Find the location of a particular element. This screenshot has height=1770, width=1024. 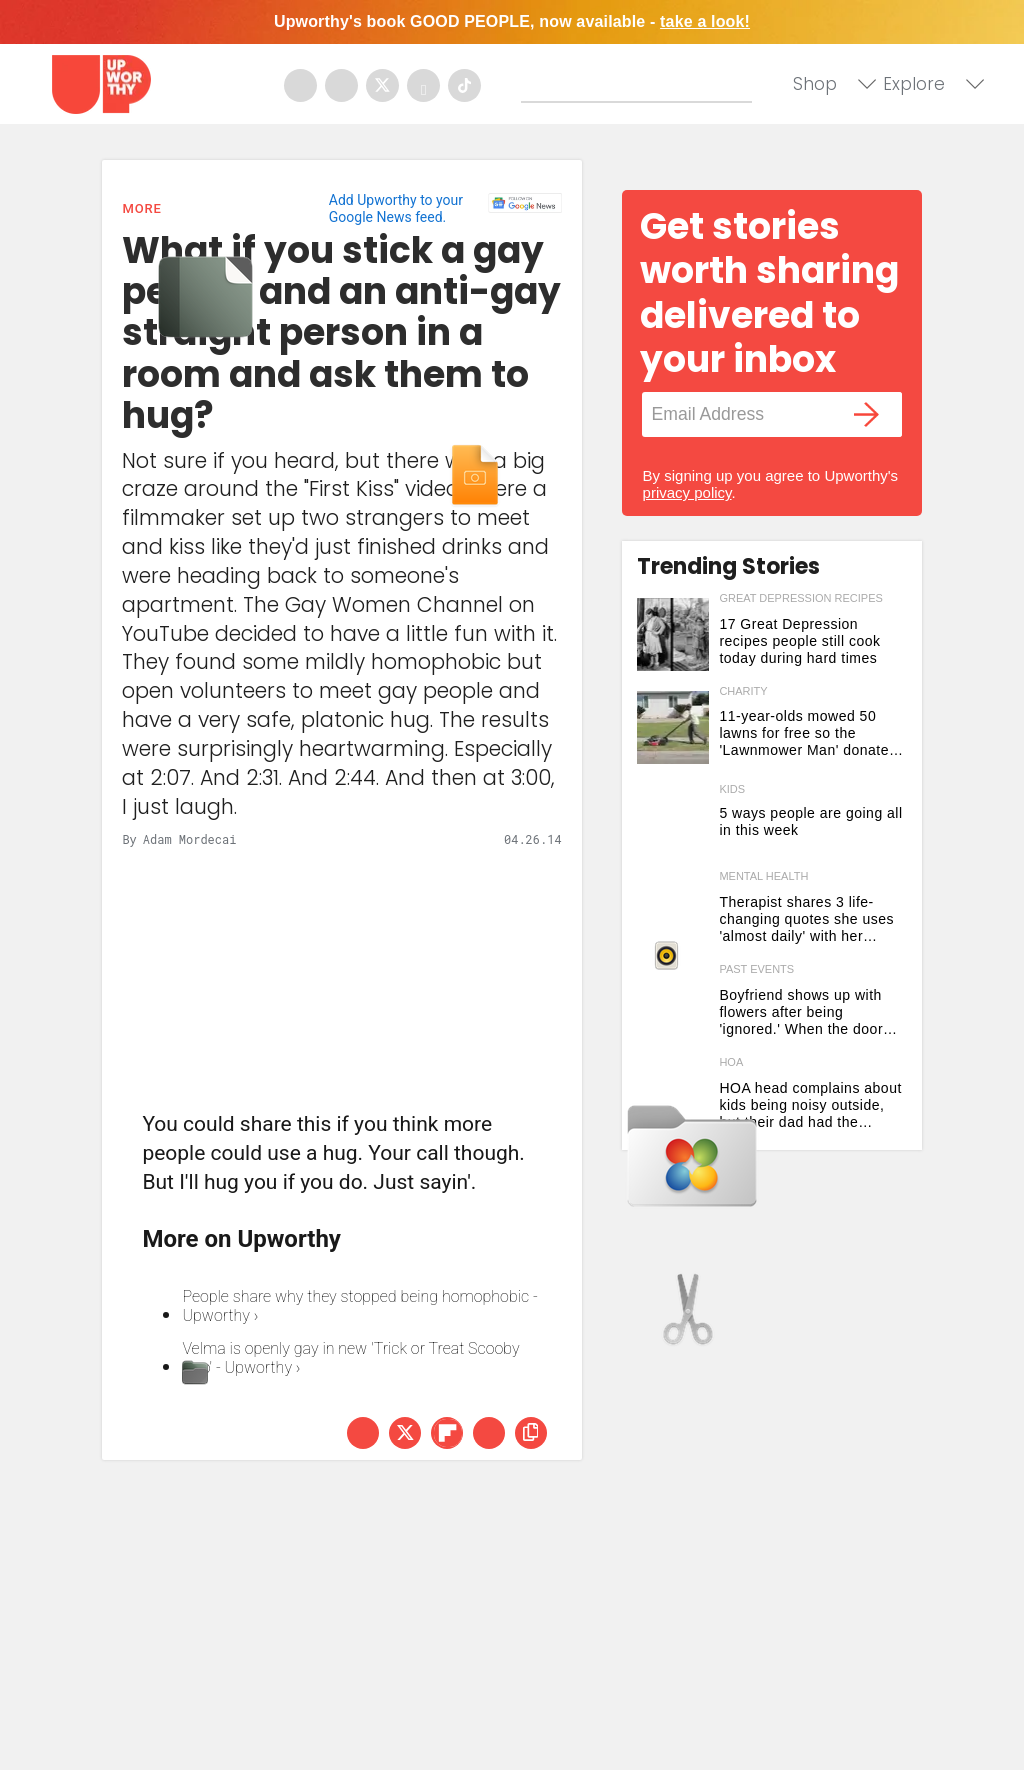

change desktop wallpaper is located at coordinates (205, 293).